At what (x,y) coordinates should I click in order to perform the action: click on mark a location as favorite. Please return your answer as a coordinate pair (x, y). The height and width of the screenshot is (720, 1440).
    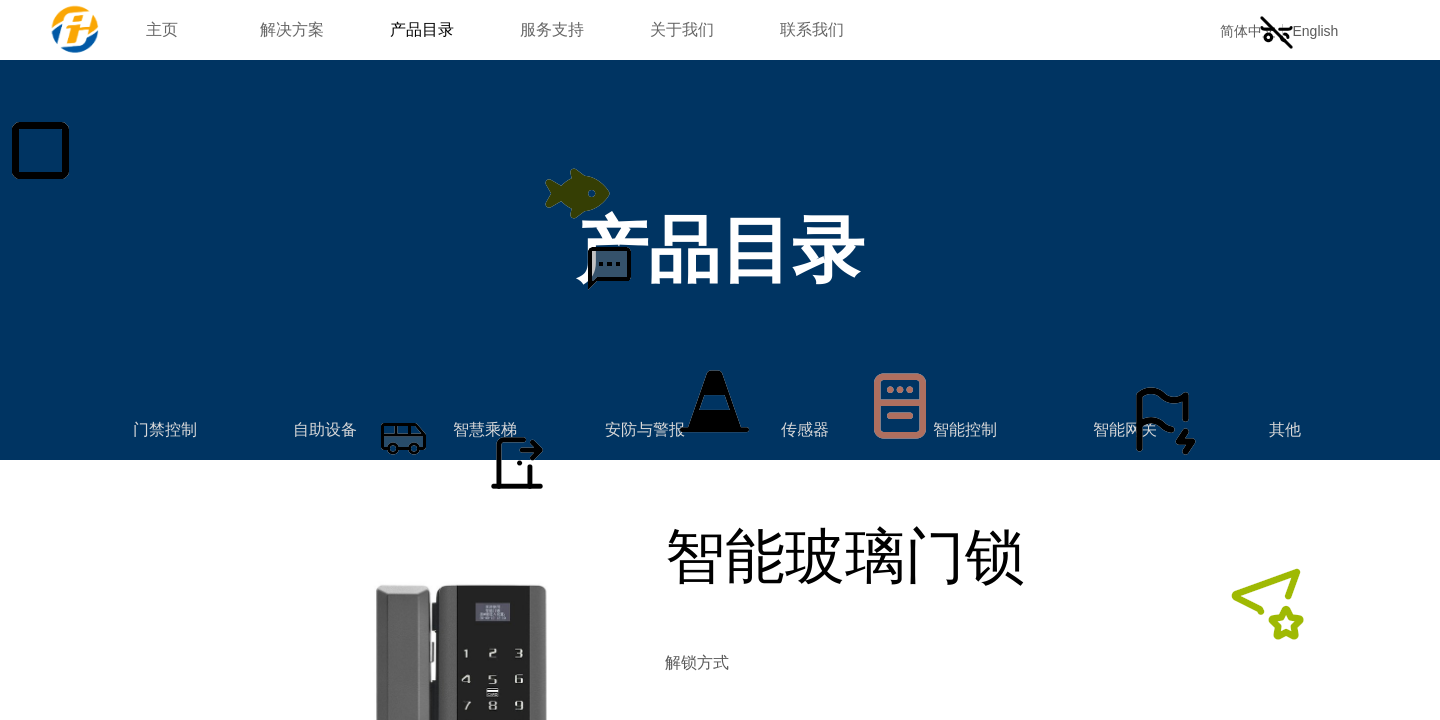
    Looking at the image, I should click on (1266, 602).